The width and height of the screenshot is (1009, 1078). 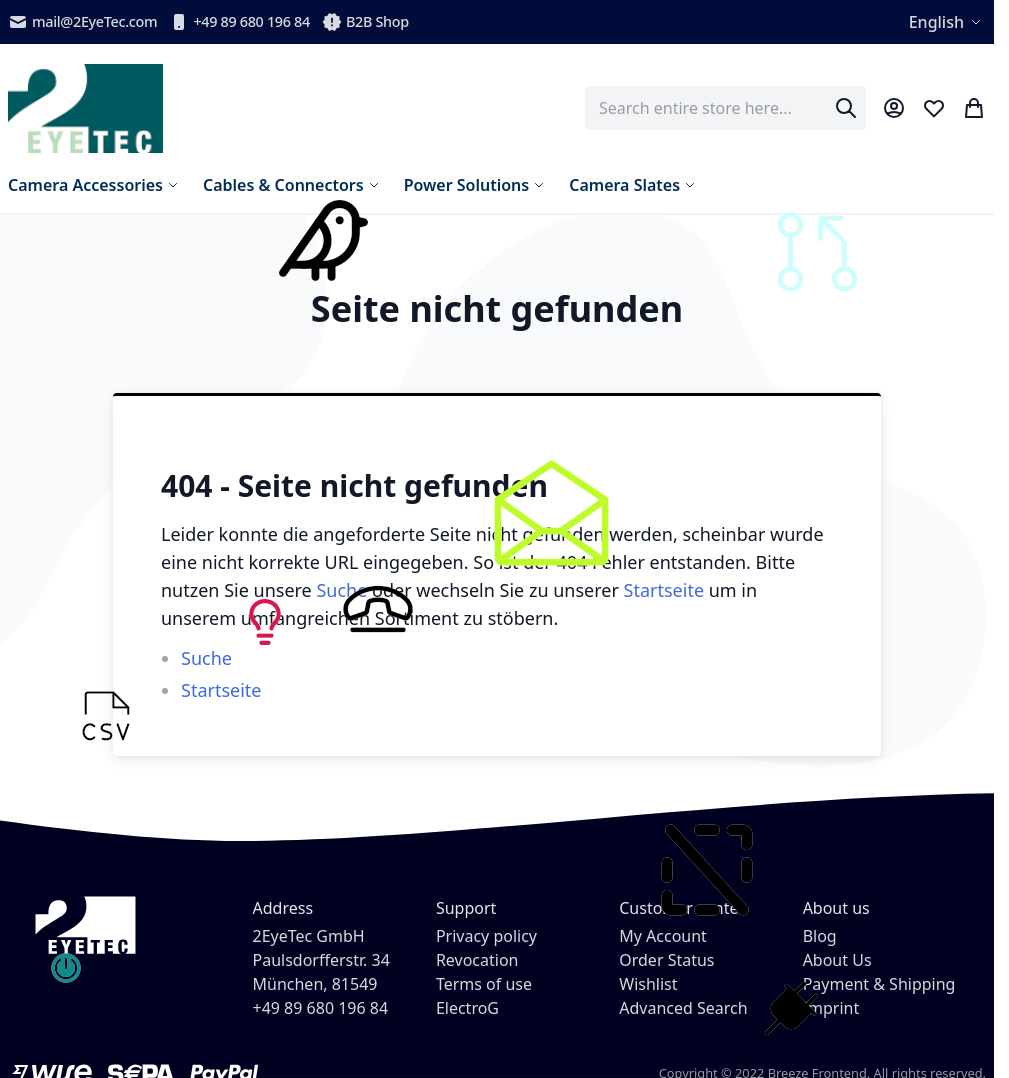 What do you see at coordinates (814, 252) in the screenshot?
I see `create a new pull request` at bounding box center [814, 252].